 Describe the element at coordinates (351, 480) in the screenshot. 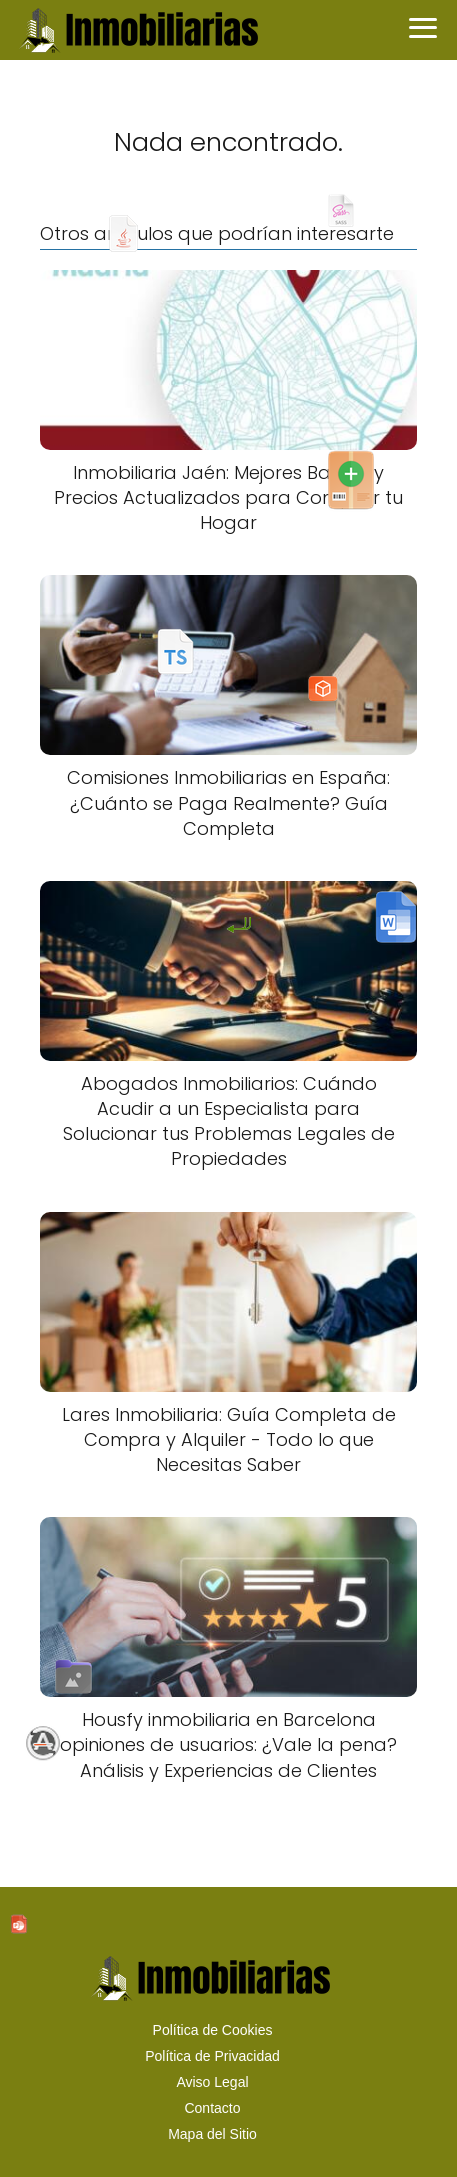

I see `add a new package to install queue` at that location.